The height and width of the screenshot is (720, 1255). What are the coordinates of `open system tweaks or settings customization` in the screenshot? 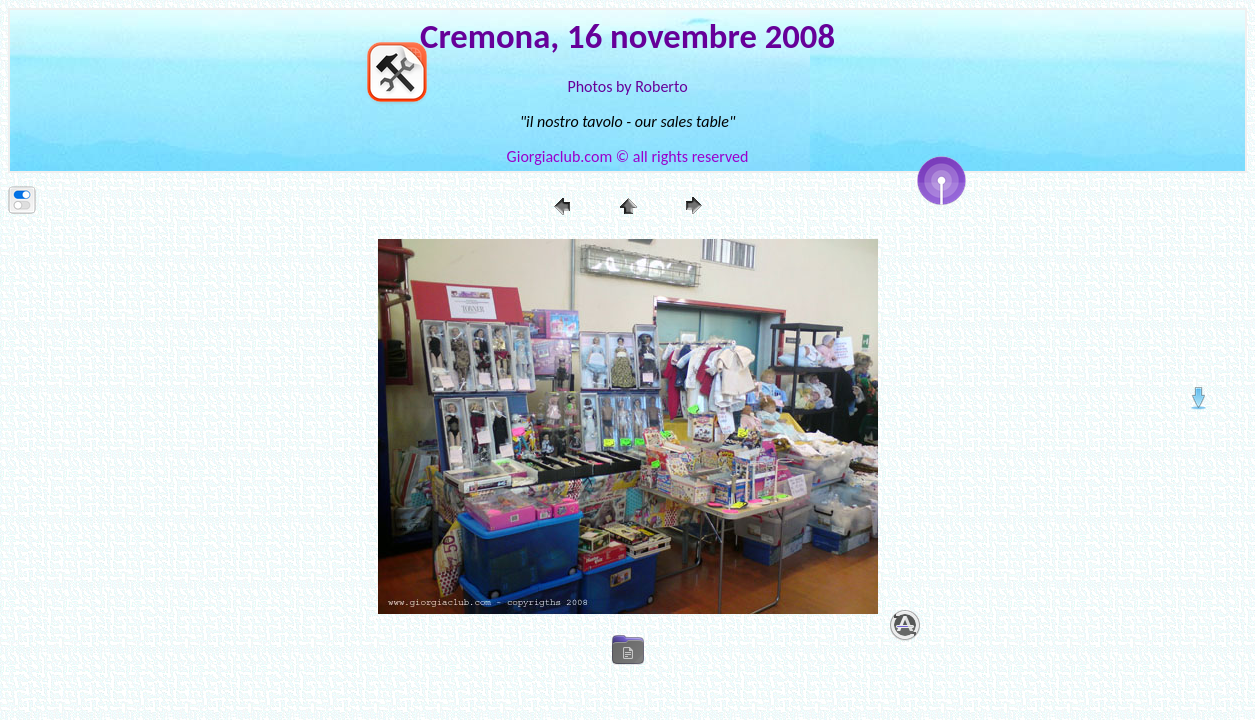 It's located at (22, 200).